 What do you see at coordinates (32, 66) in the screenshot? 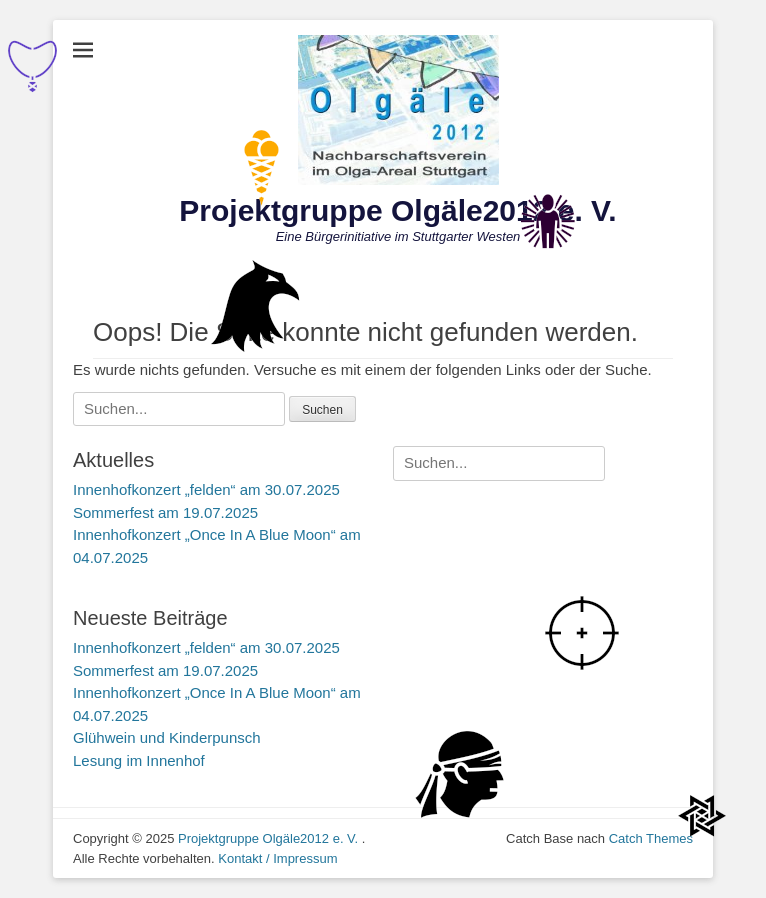
I see `equip or view jewelry item` at bounding box center [32, 66].